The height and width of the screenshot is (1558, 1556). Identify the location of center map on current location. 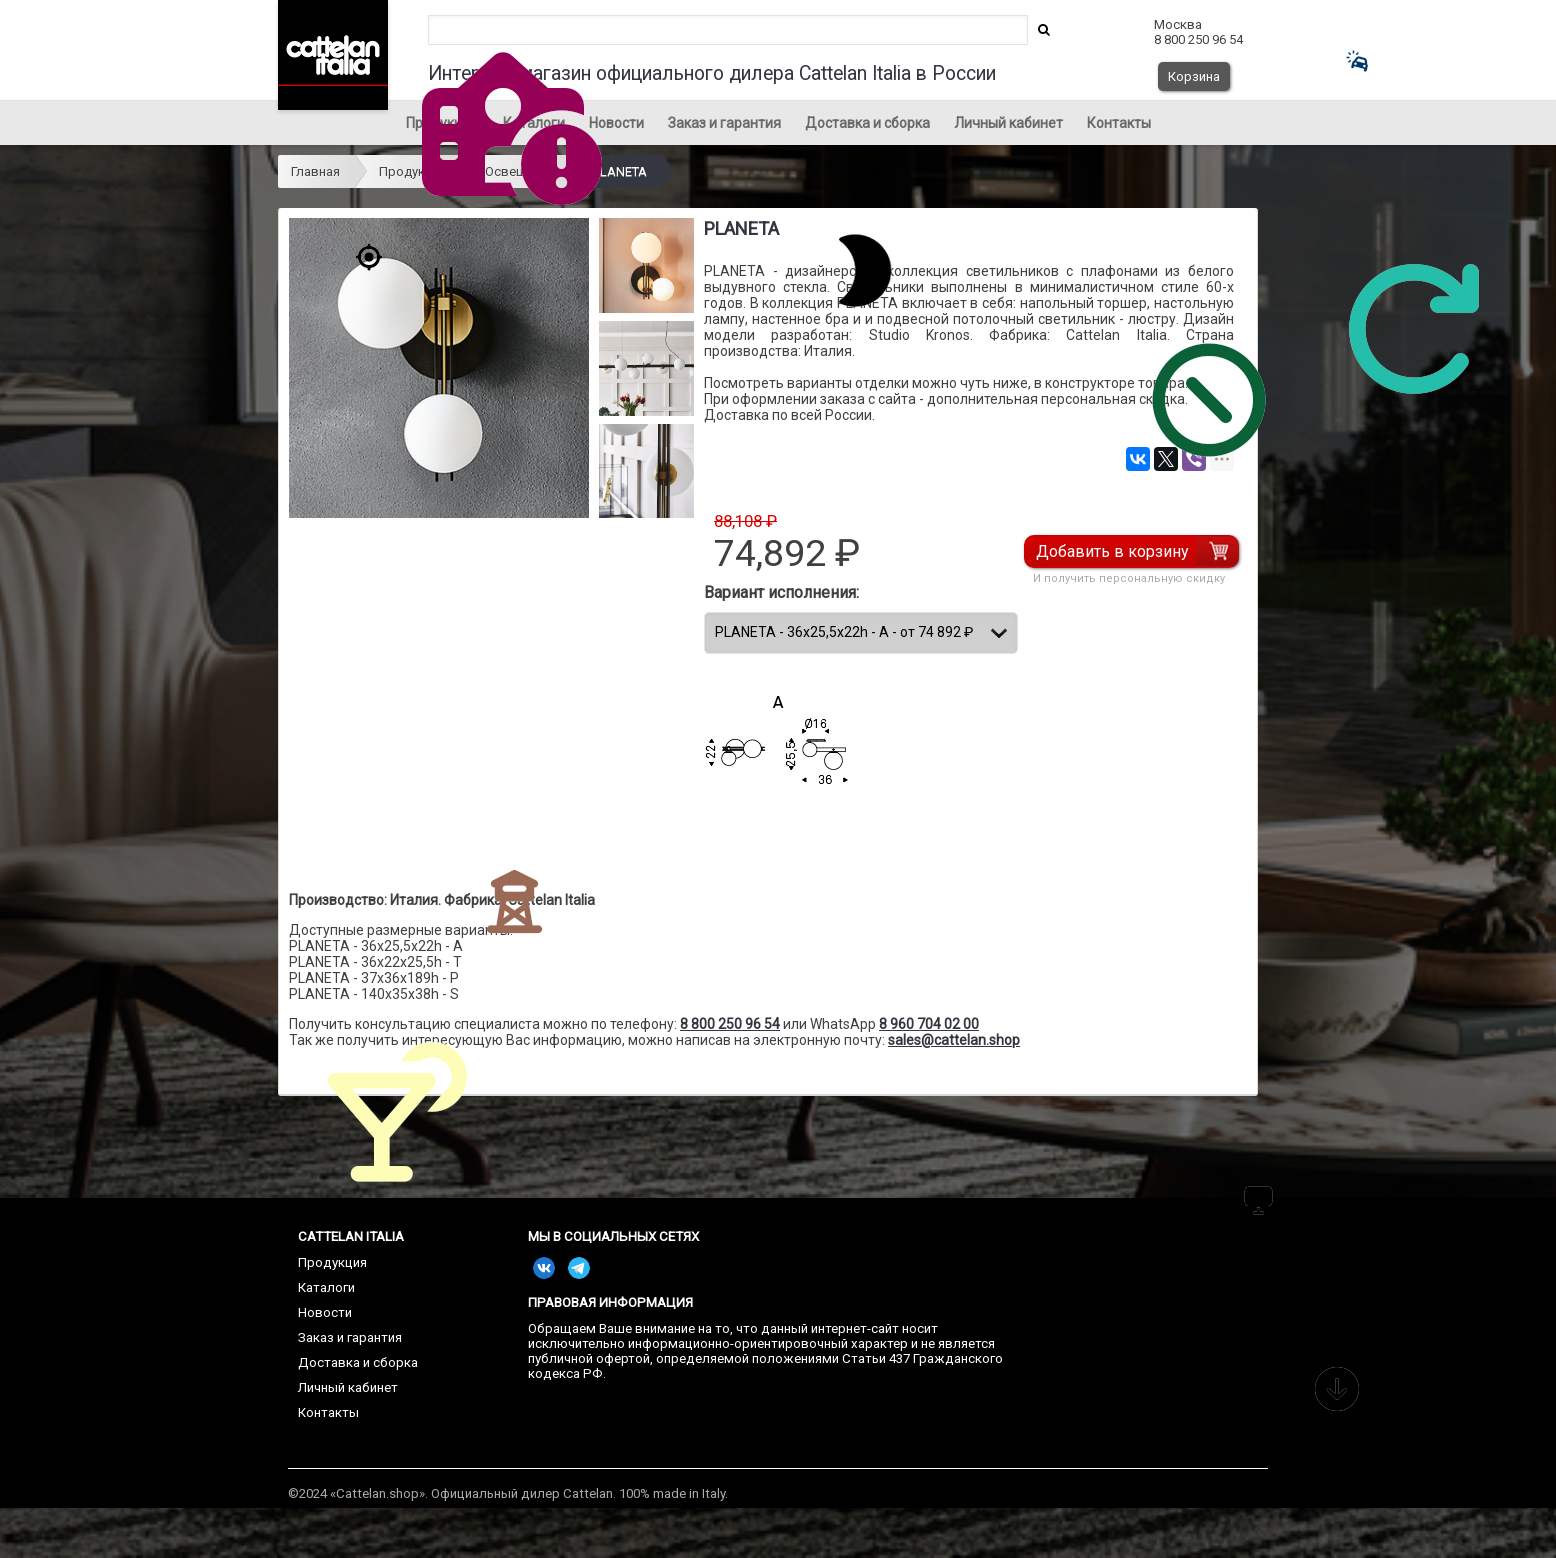
(369, 257).